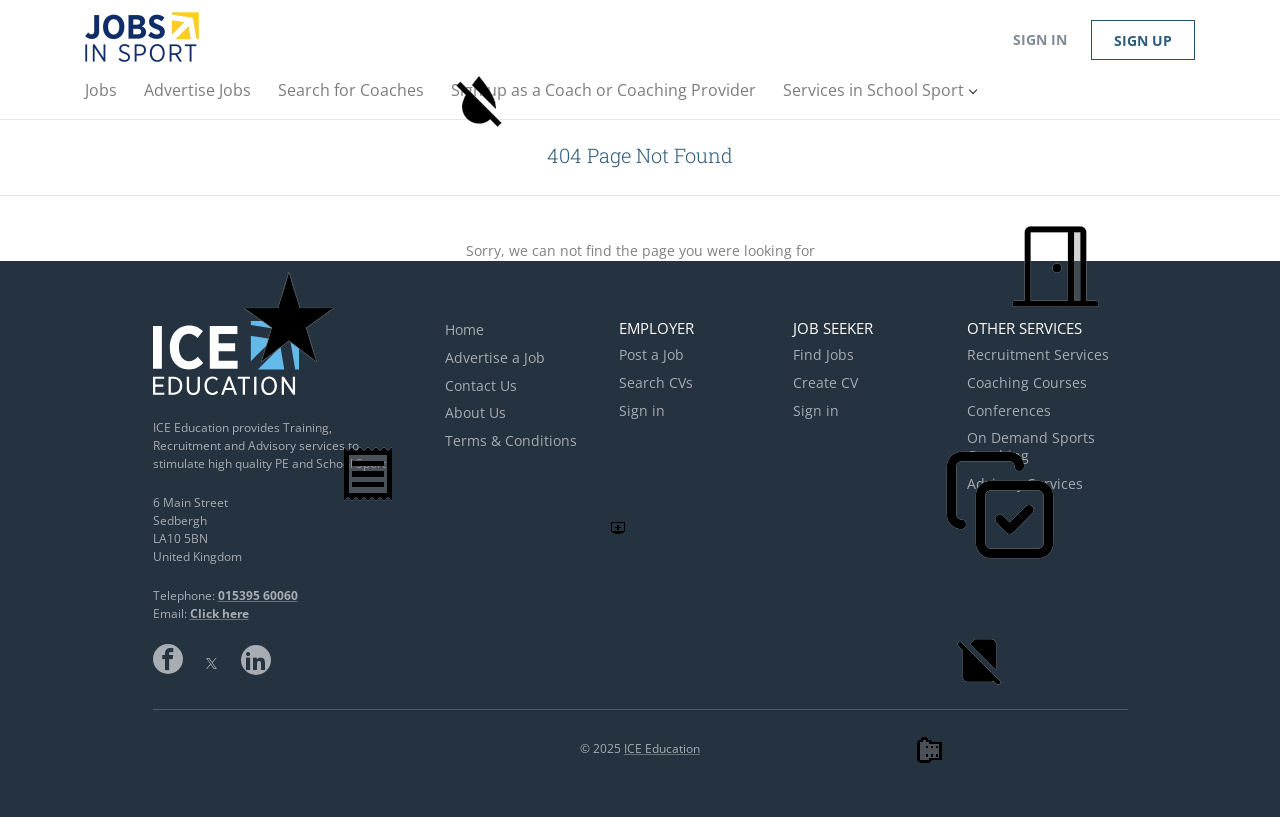 The image size is (1280, 817). What do you see at coordinates (479, 101) in the screenshot?
I see `reset or clear color formatting` at bounding box center [479, 101].